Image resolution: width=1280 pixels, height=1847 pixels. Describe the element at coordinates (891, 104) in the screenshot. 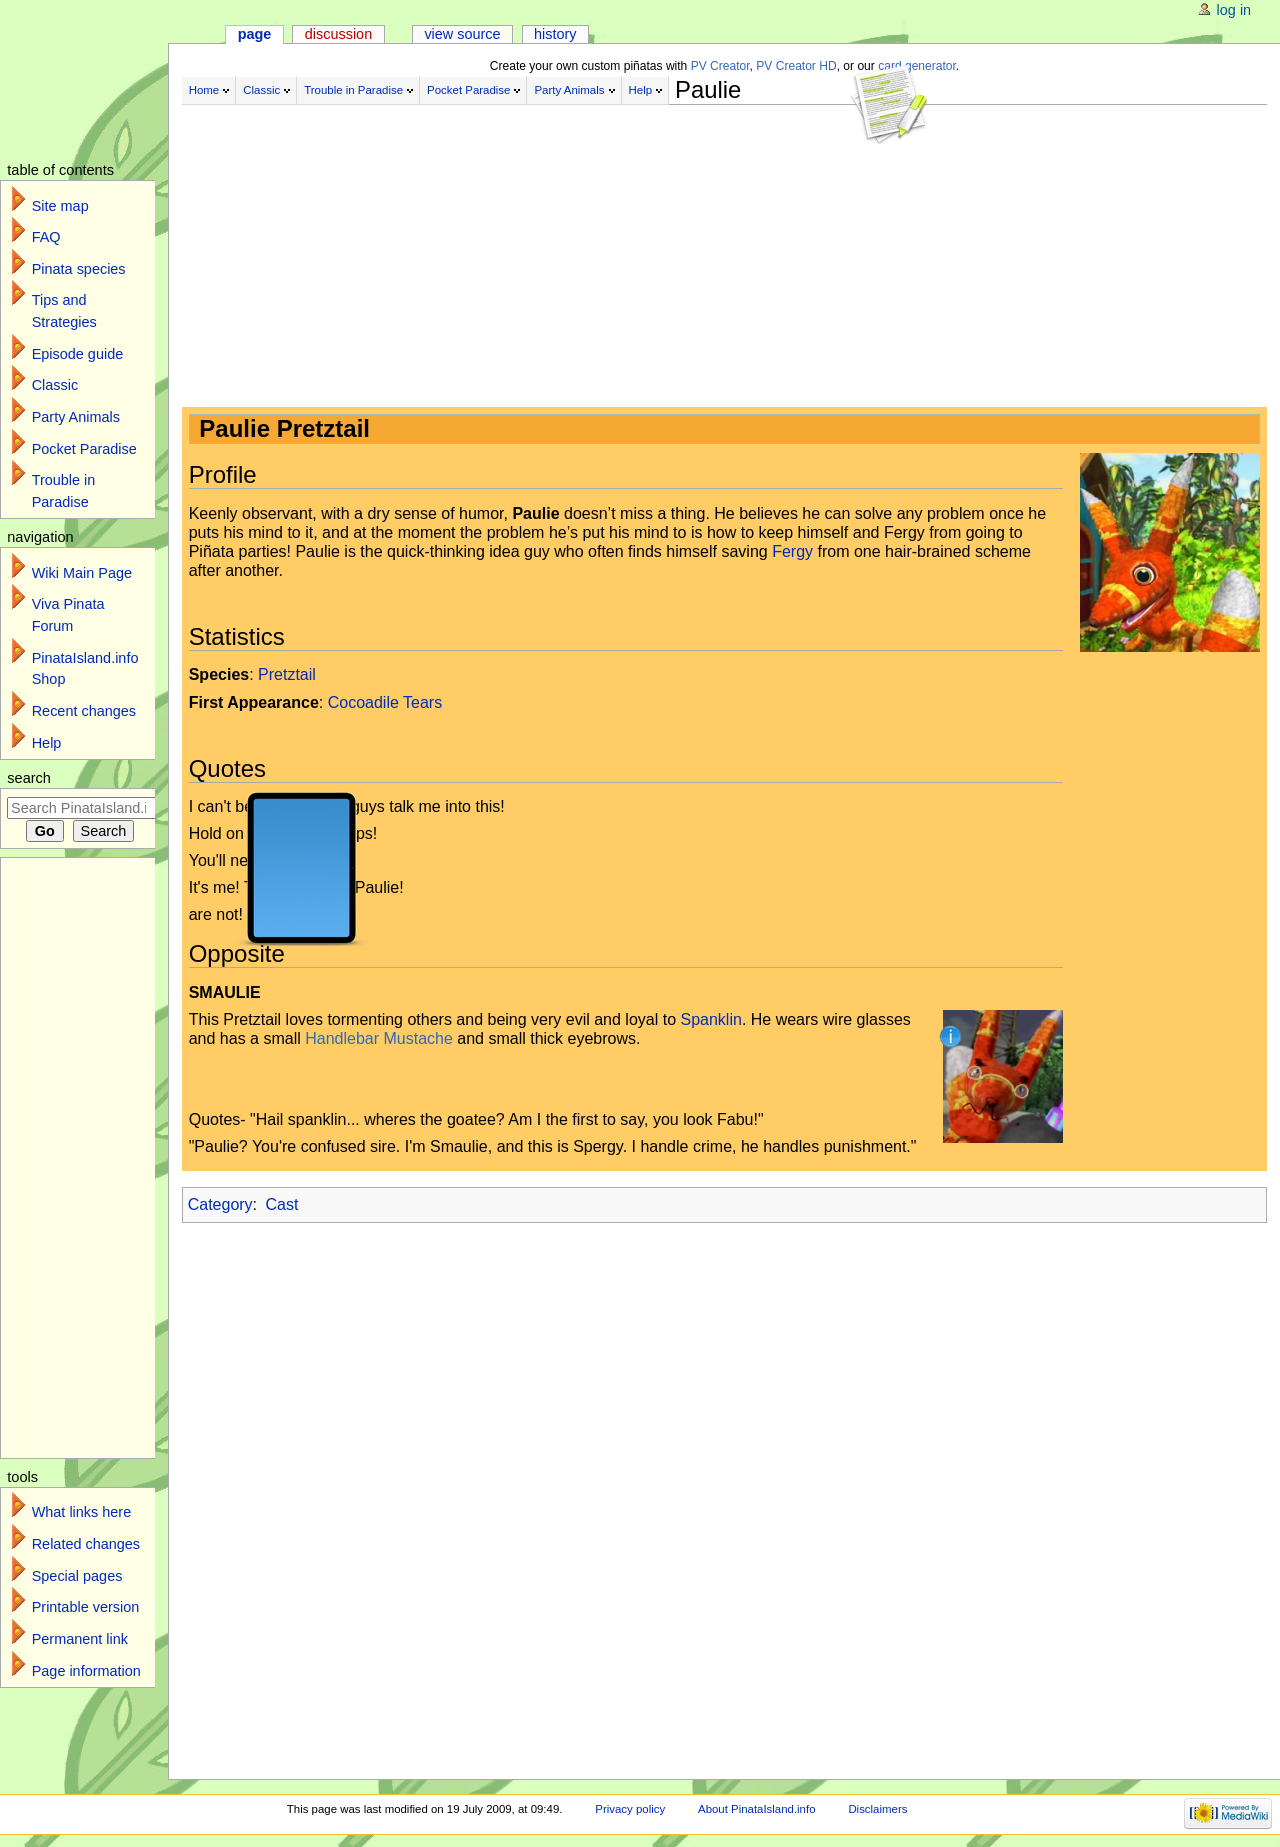

I see `summarize or highlight key points in a document` at that location.